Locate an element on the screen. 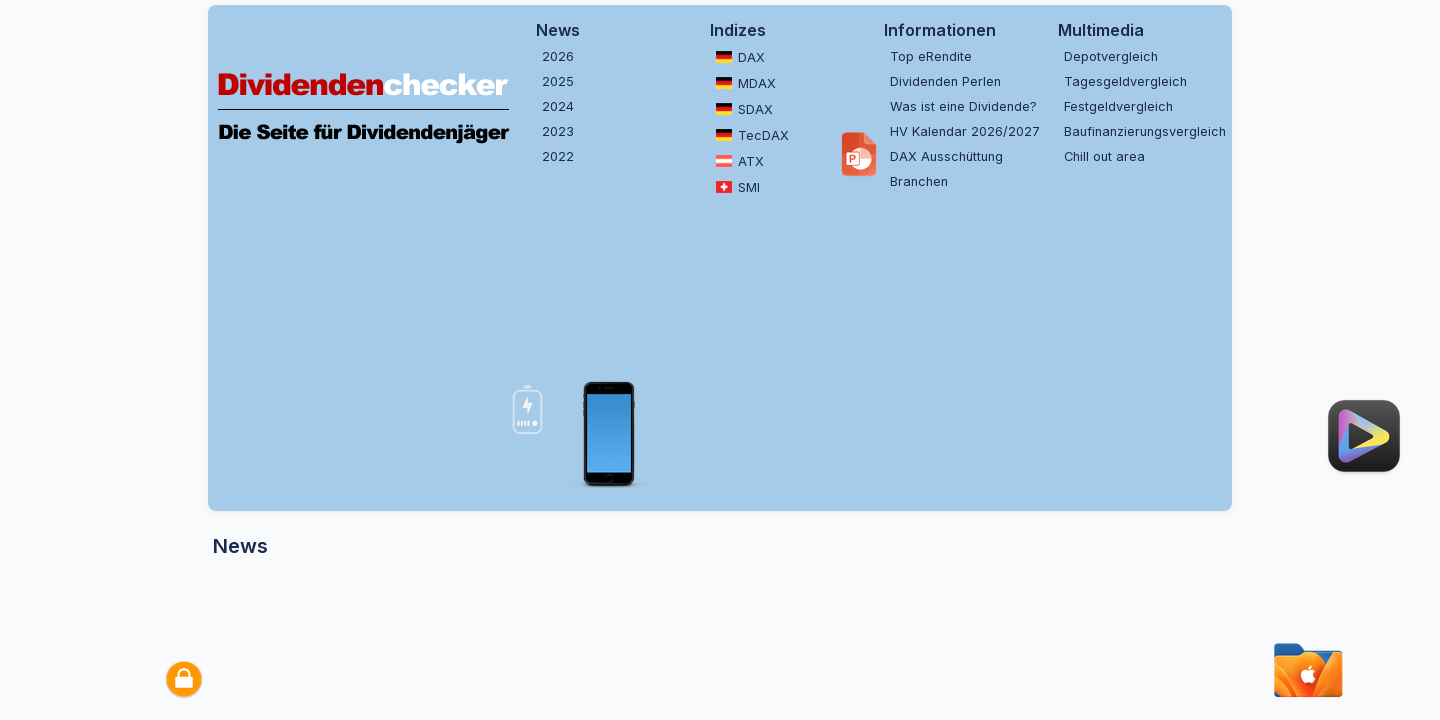 The width and height of the screenshot is (1440, 720). indicates a file or folder is read-only is located at coordinates (184, 679).